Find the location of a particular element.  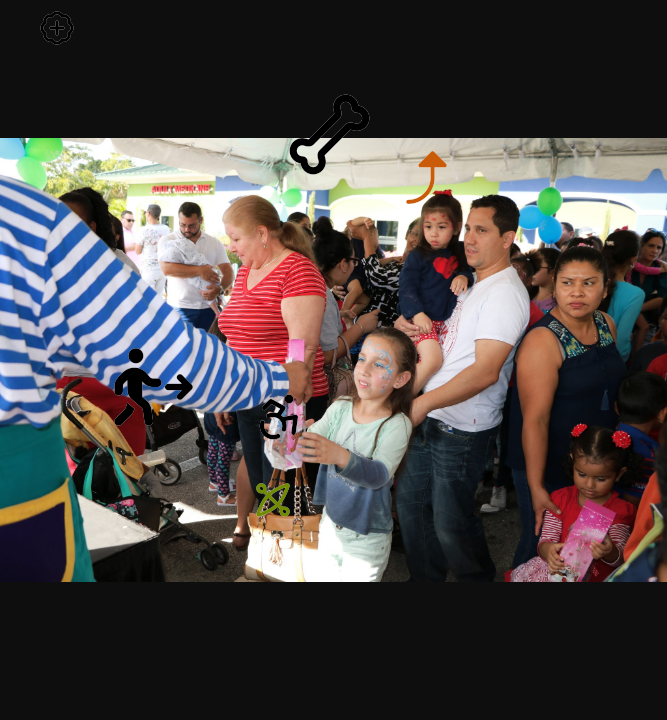

access kayaking or water sports activities is located at coordinates (273, 500).